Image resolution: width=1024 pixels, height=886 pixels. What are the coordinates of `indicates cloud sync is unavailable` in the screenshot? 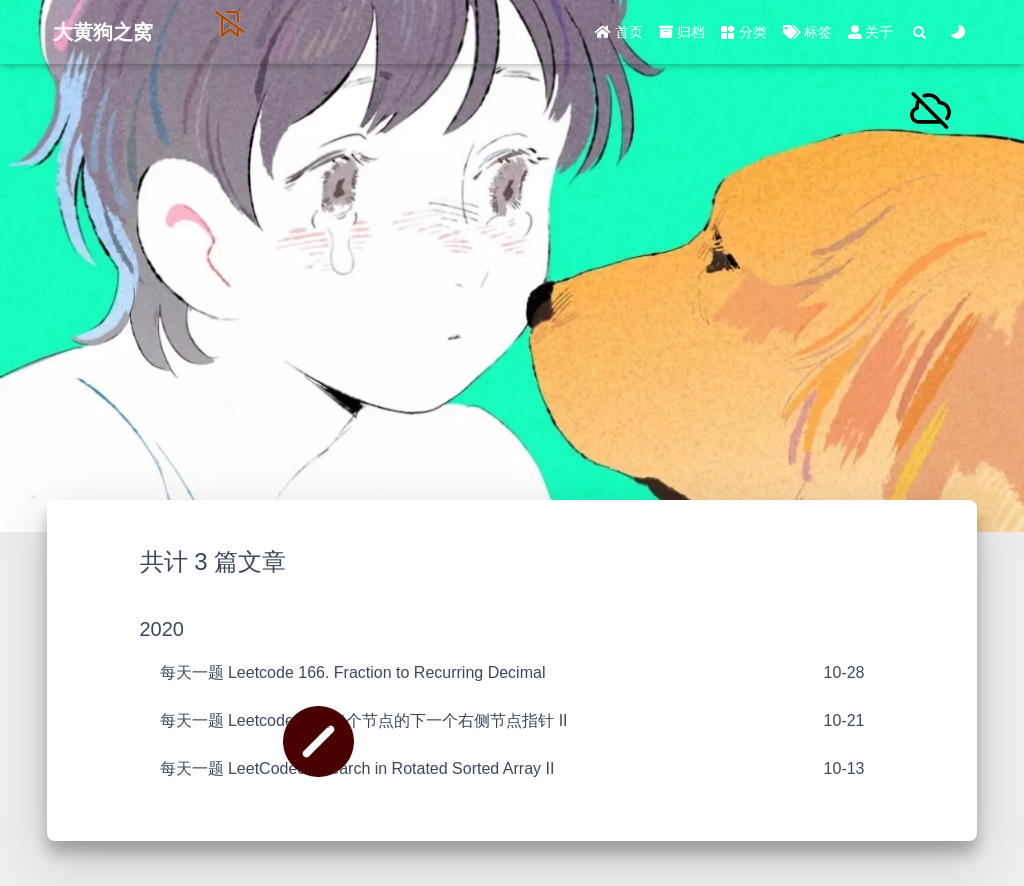 It's located at (930, 108).